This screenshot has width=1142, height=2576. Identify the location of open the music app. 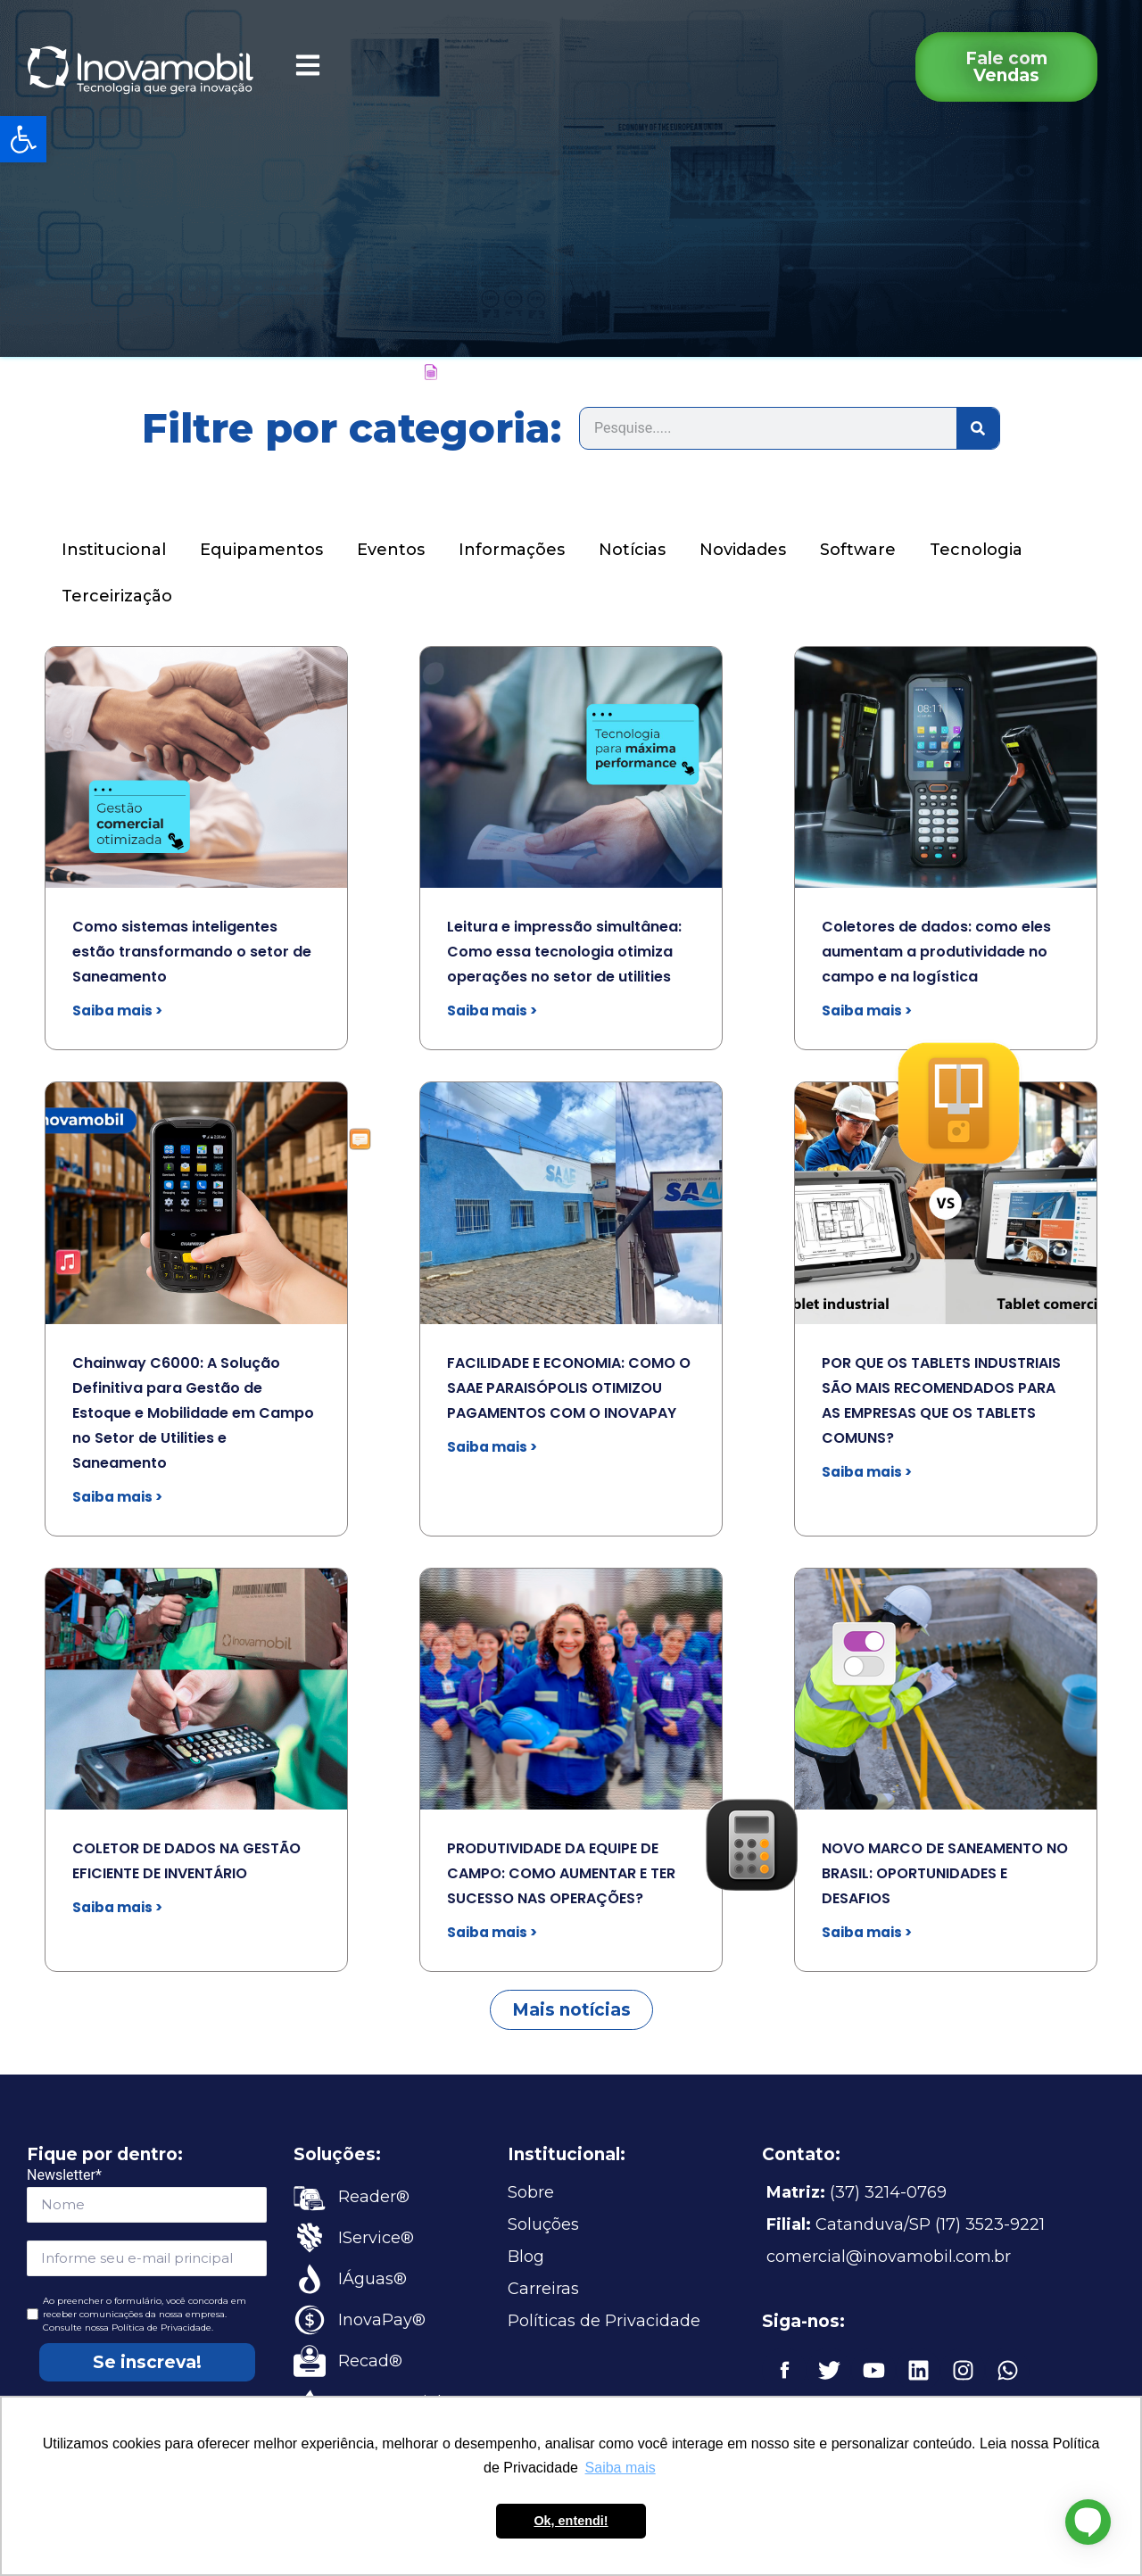
(68, 1262).